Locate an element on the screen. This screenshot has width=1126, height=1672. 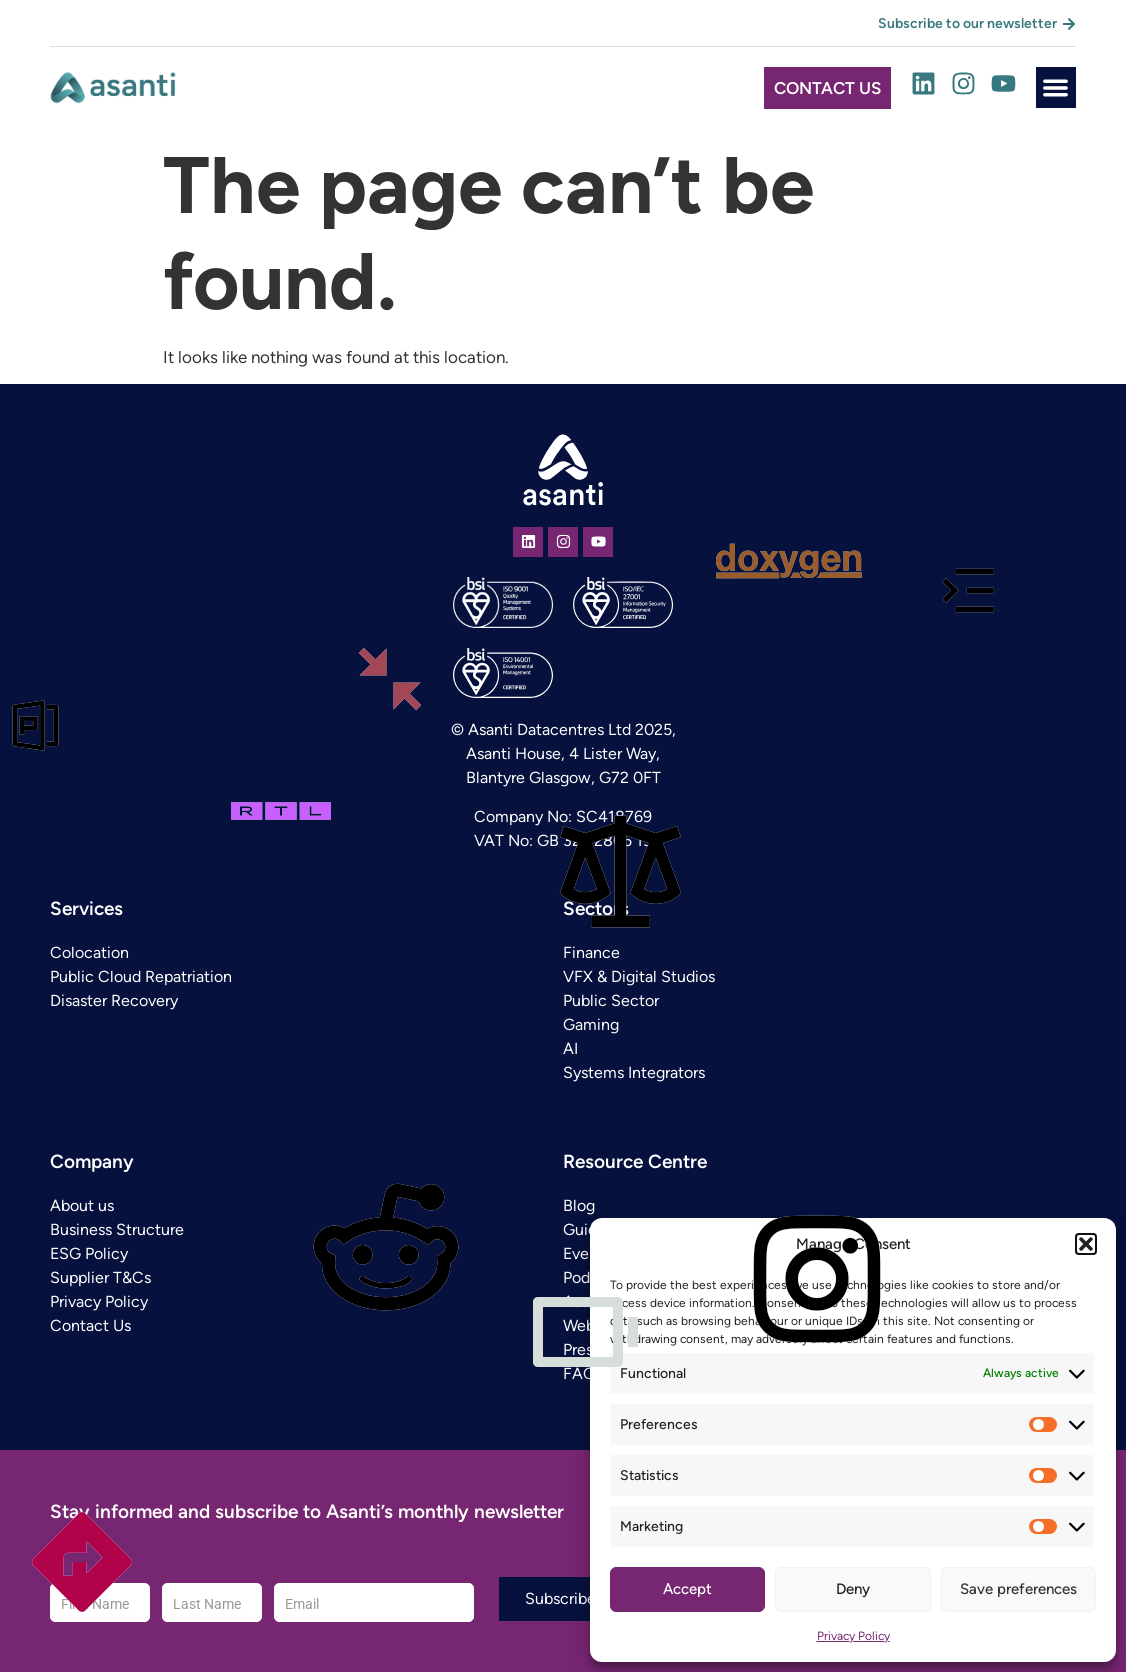
collapse or minimize an expanded view is located at coordinates (390, 679).